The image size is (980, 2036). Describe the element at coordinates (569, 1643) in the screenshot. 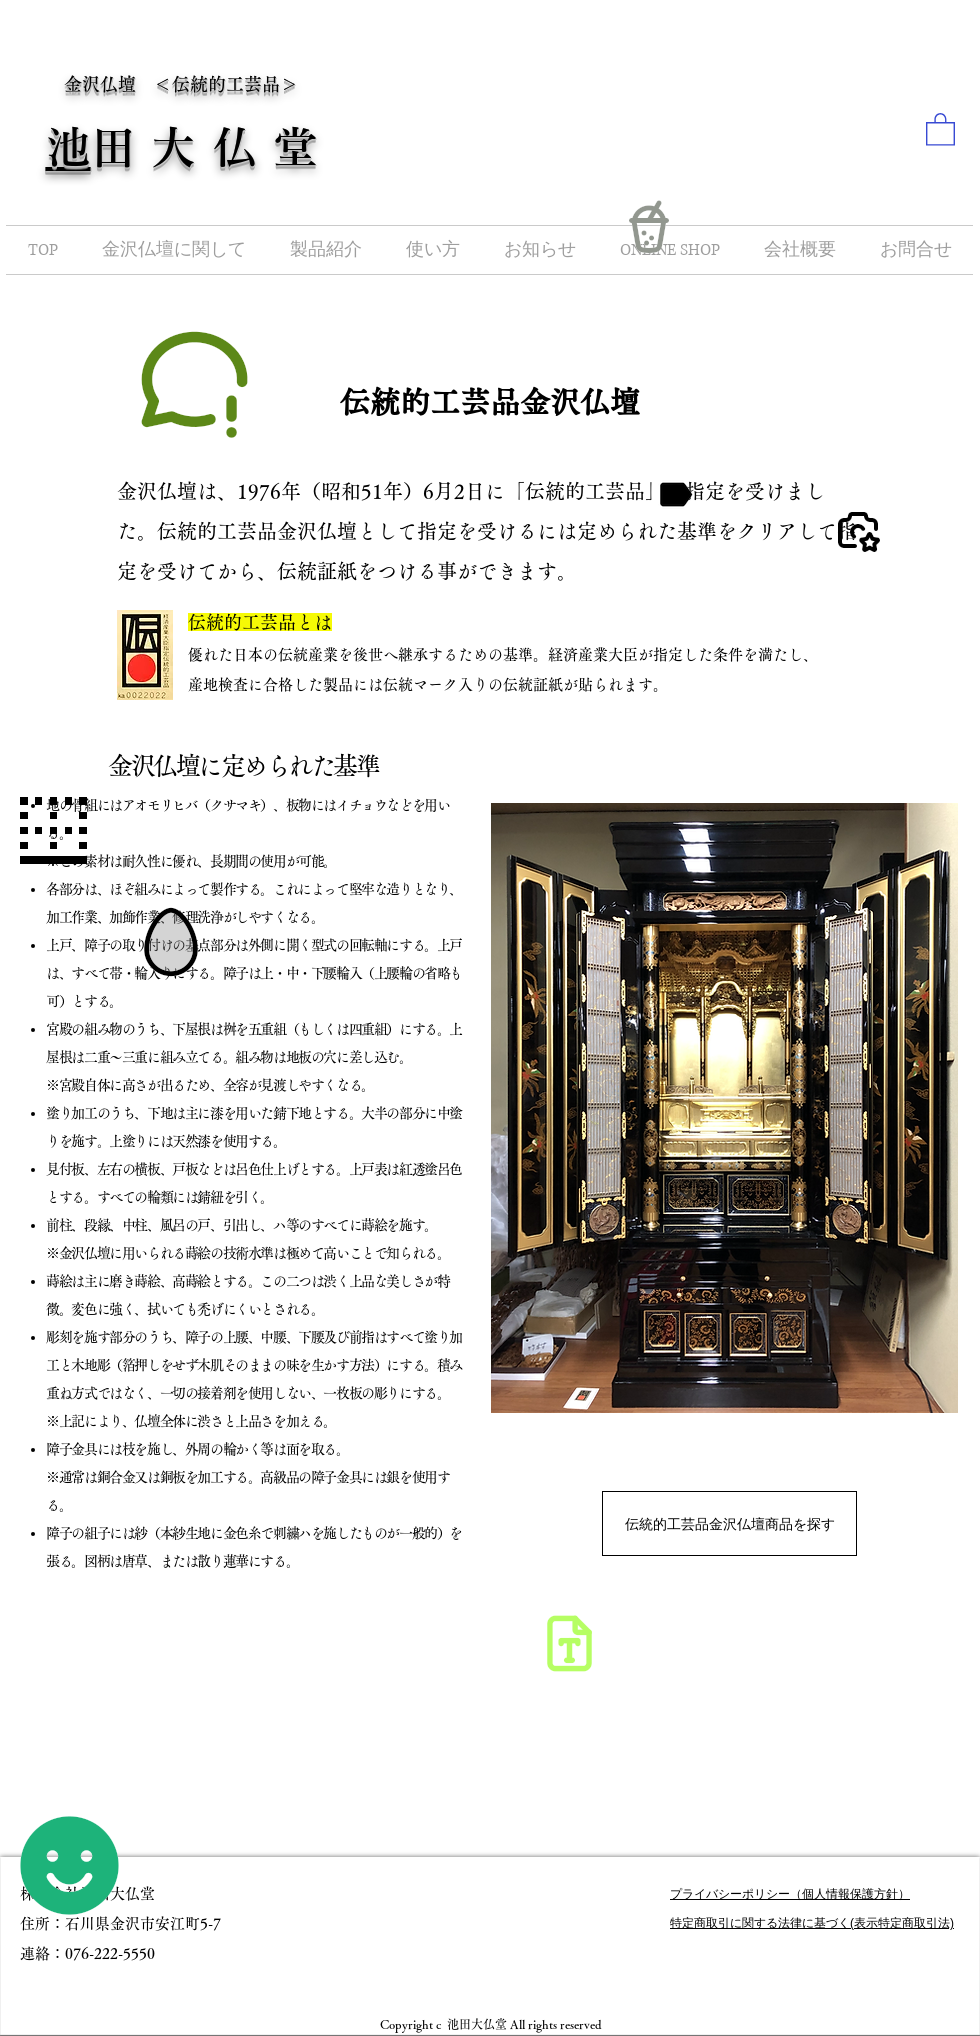

I see `open a text or typography file` at that location.